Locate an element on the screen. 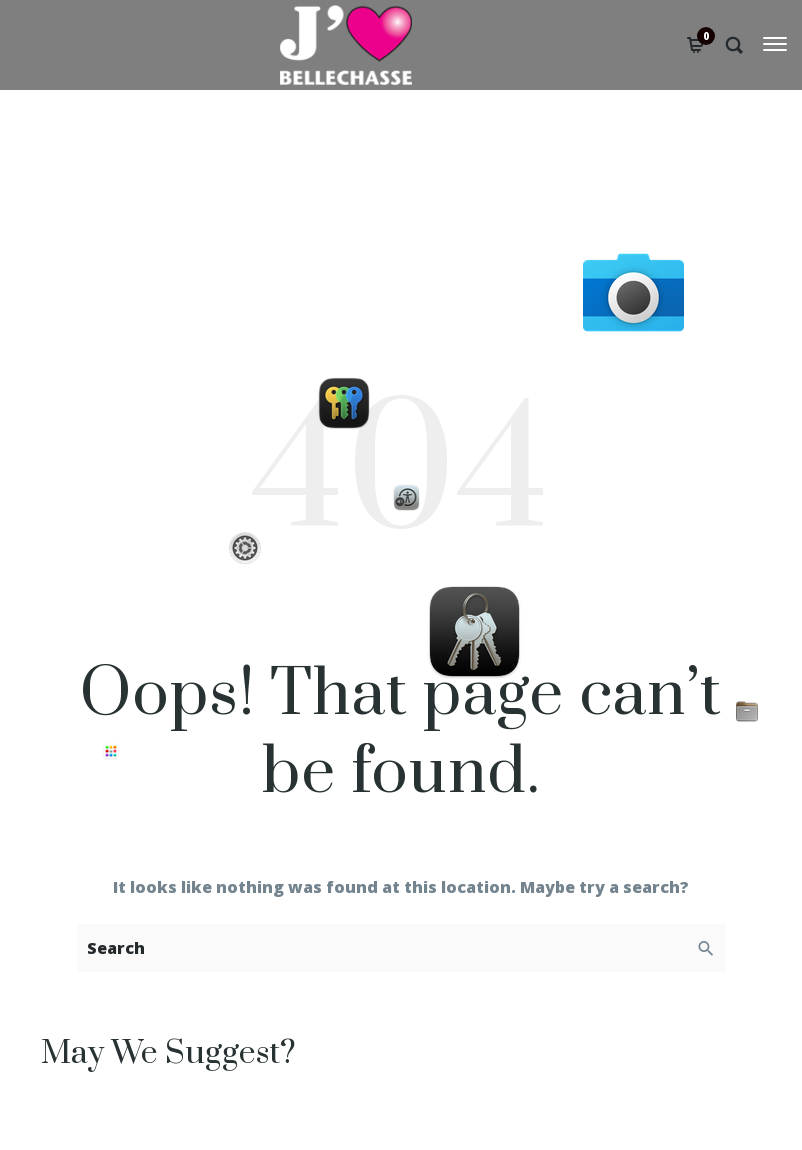  open system preferences is located at coordinates (245, 548).